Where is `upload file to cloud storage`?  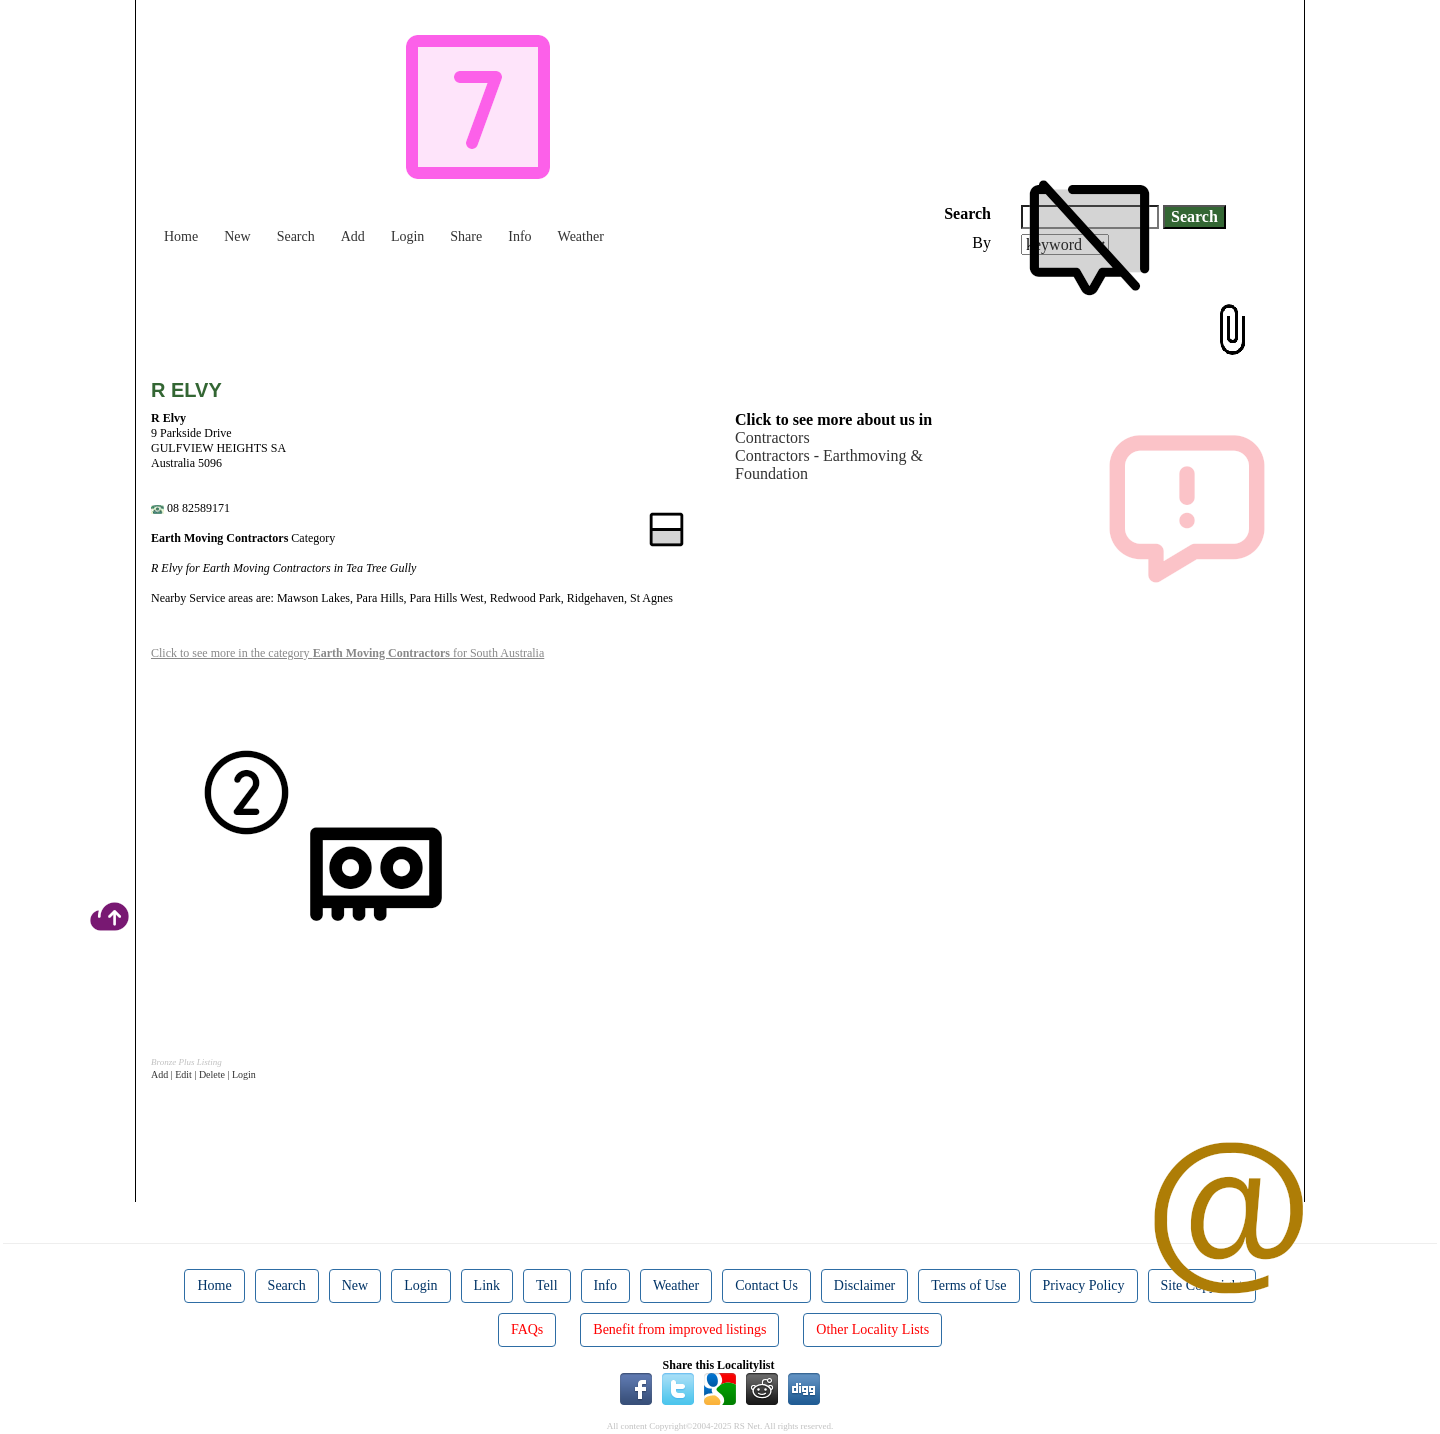 upload file to cloud storage is located at coordinates (109, 916).